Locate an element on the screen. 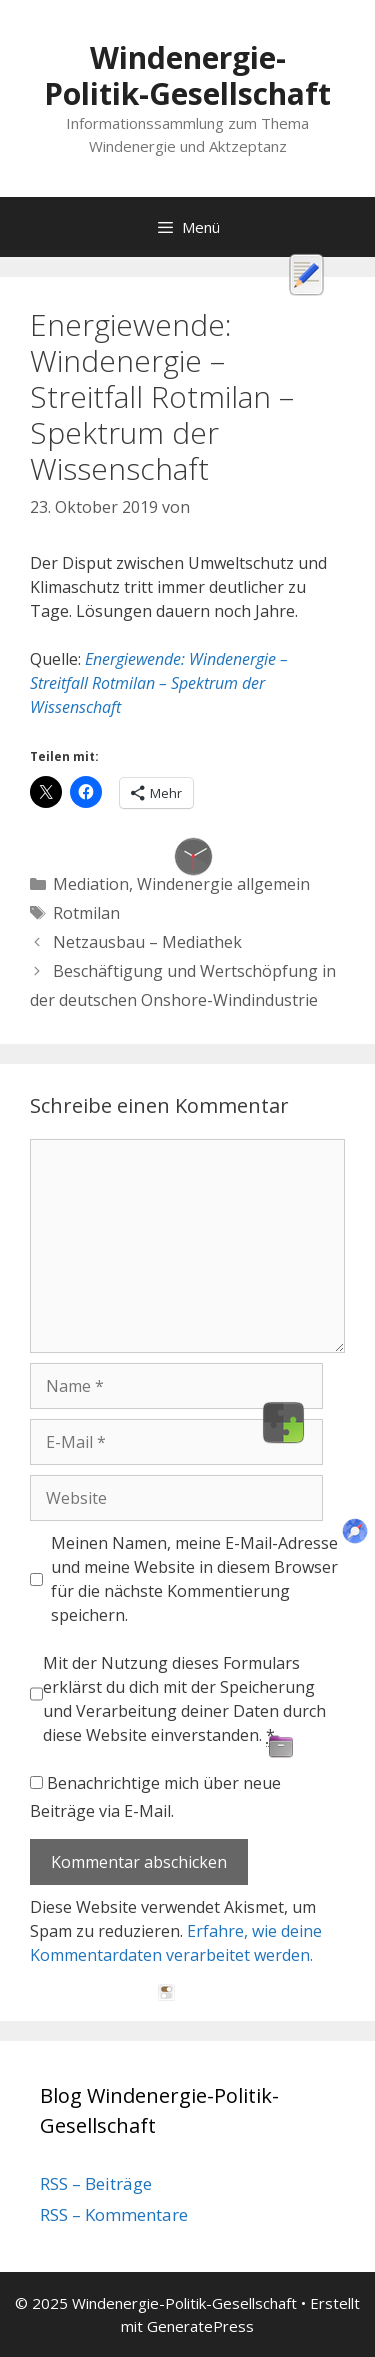 The width and height of the screenshot is (375, 2357). open gnome shell extensions manager is located at coordinates (283, 1422).